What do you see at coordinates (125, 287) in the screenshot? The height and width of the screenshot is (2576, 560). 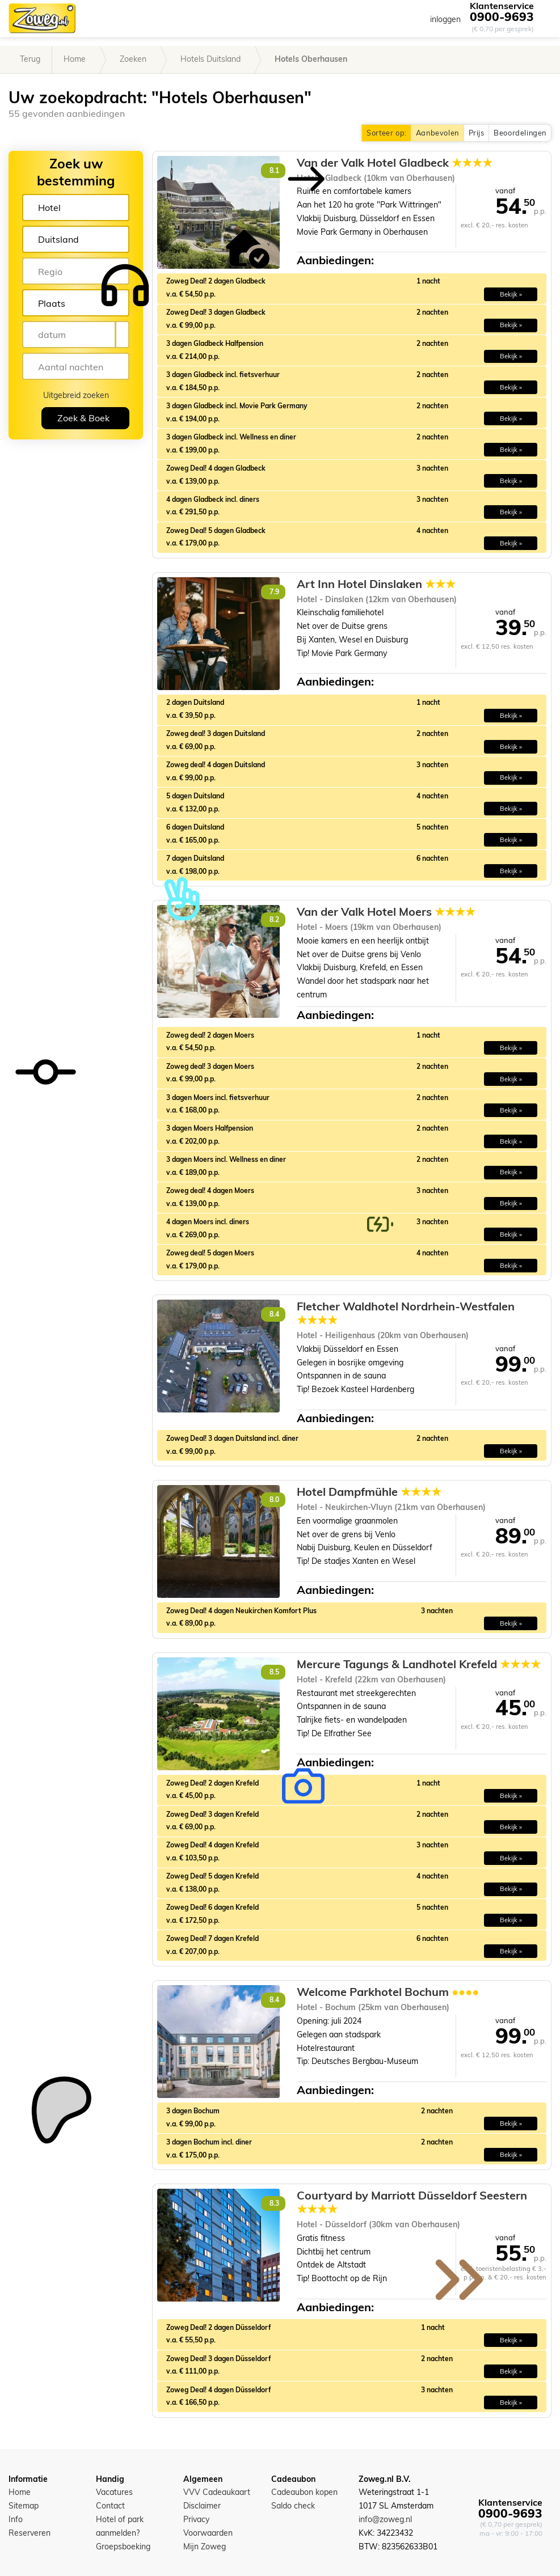 I see `listen to audio or music` at bounding box center [125, 287].